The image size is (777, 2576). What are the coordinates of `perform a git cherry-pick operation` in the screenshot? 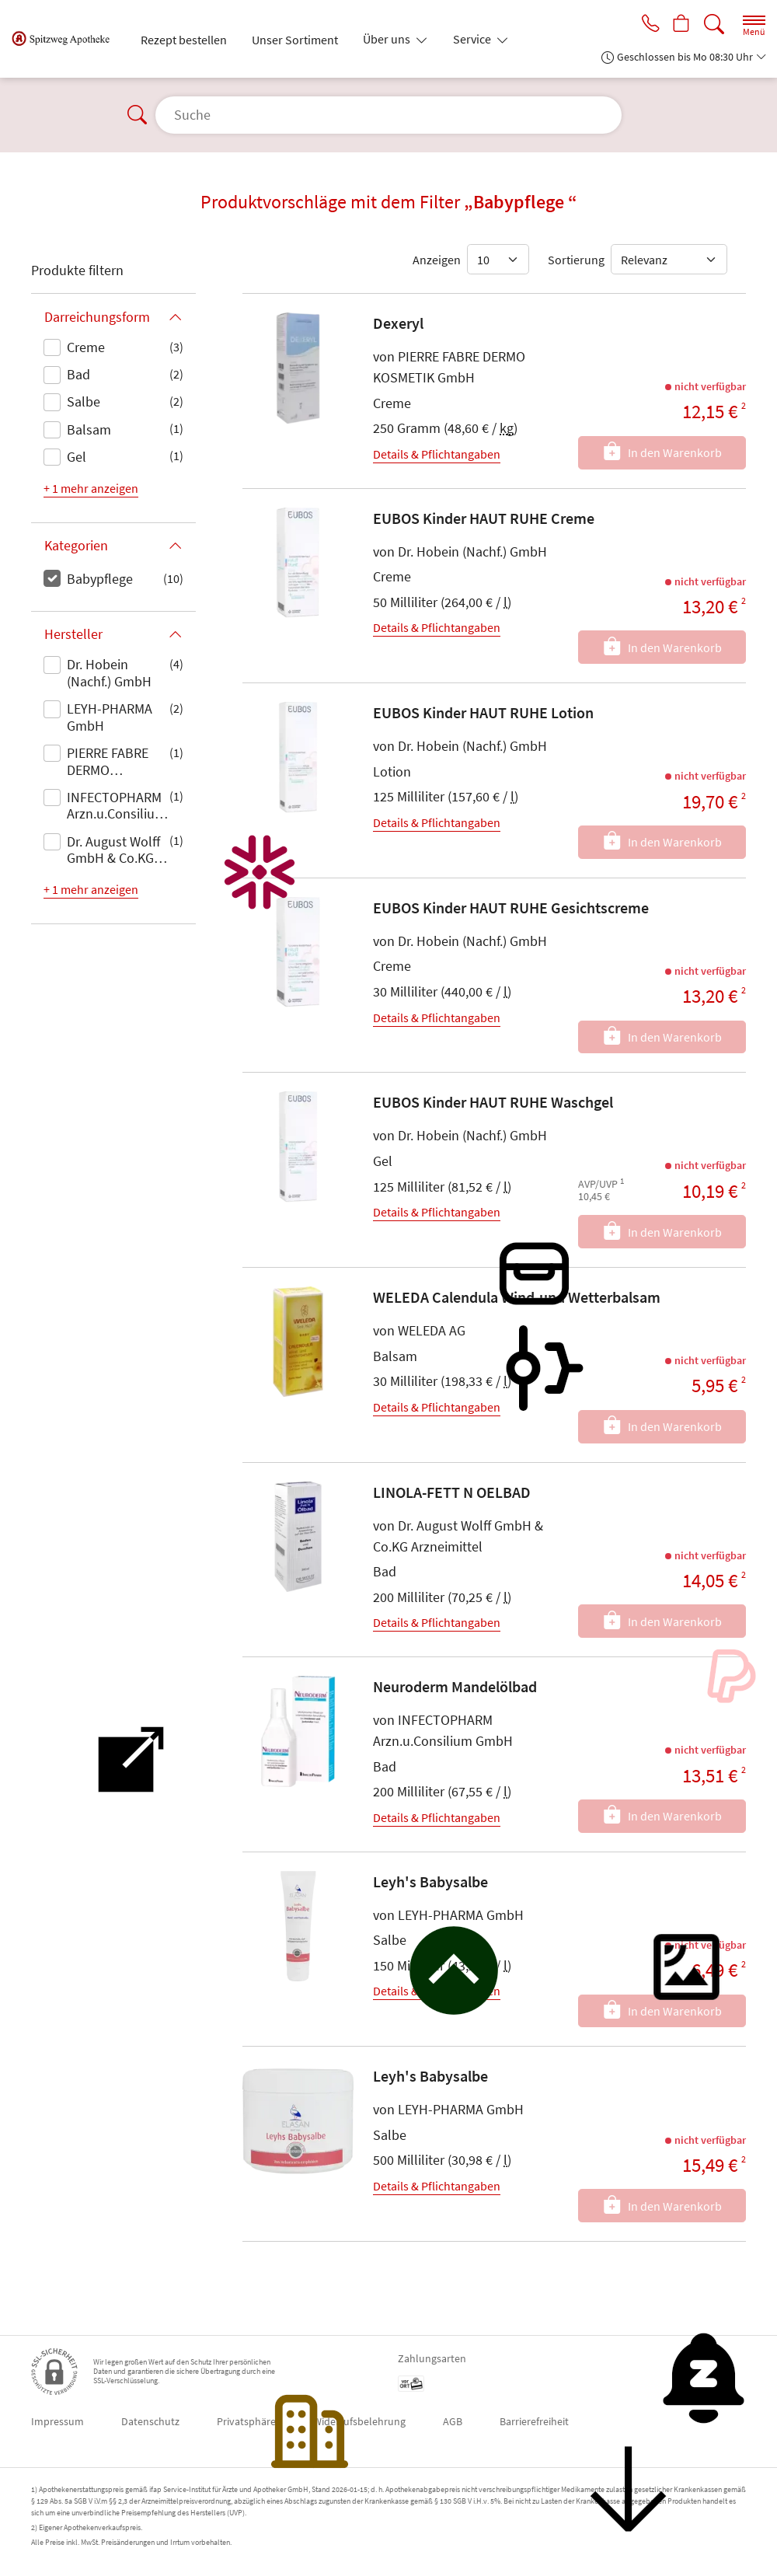 It's located at (545, 1368).